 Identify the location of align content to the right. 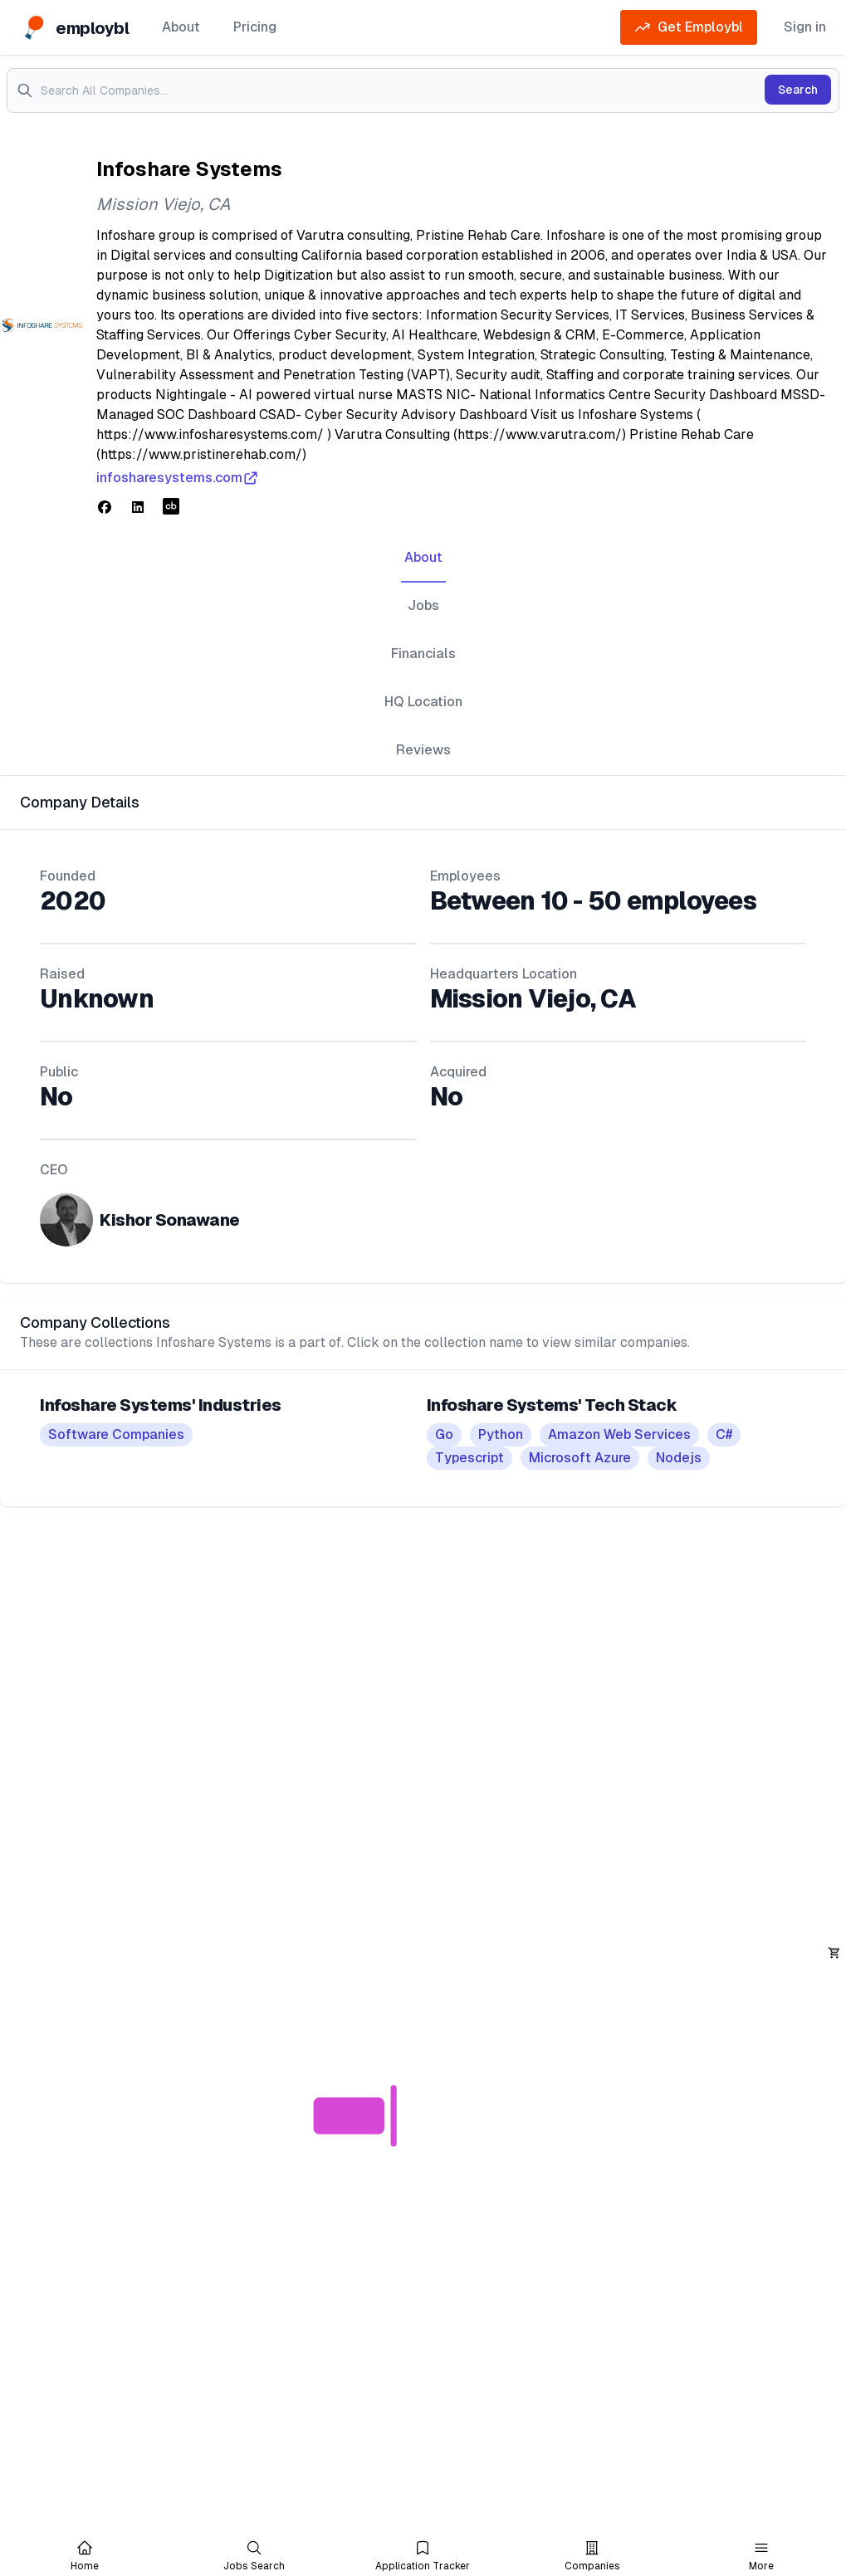
(356, 2115).